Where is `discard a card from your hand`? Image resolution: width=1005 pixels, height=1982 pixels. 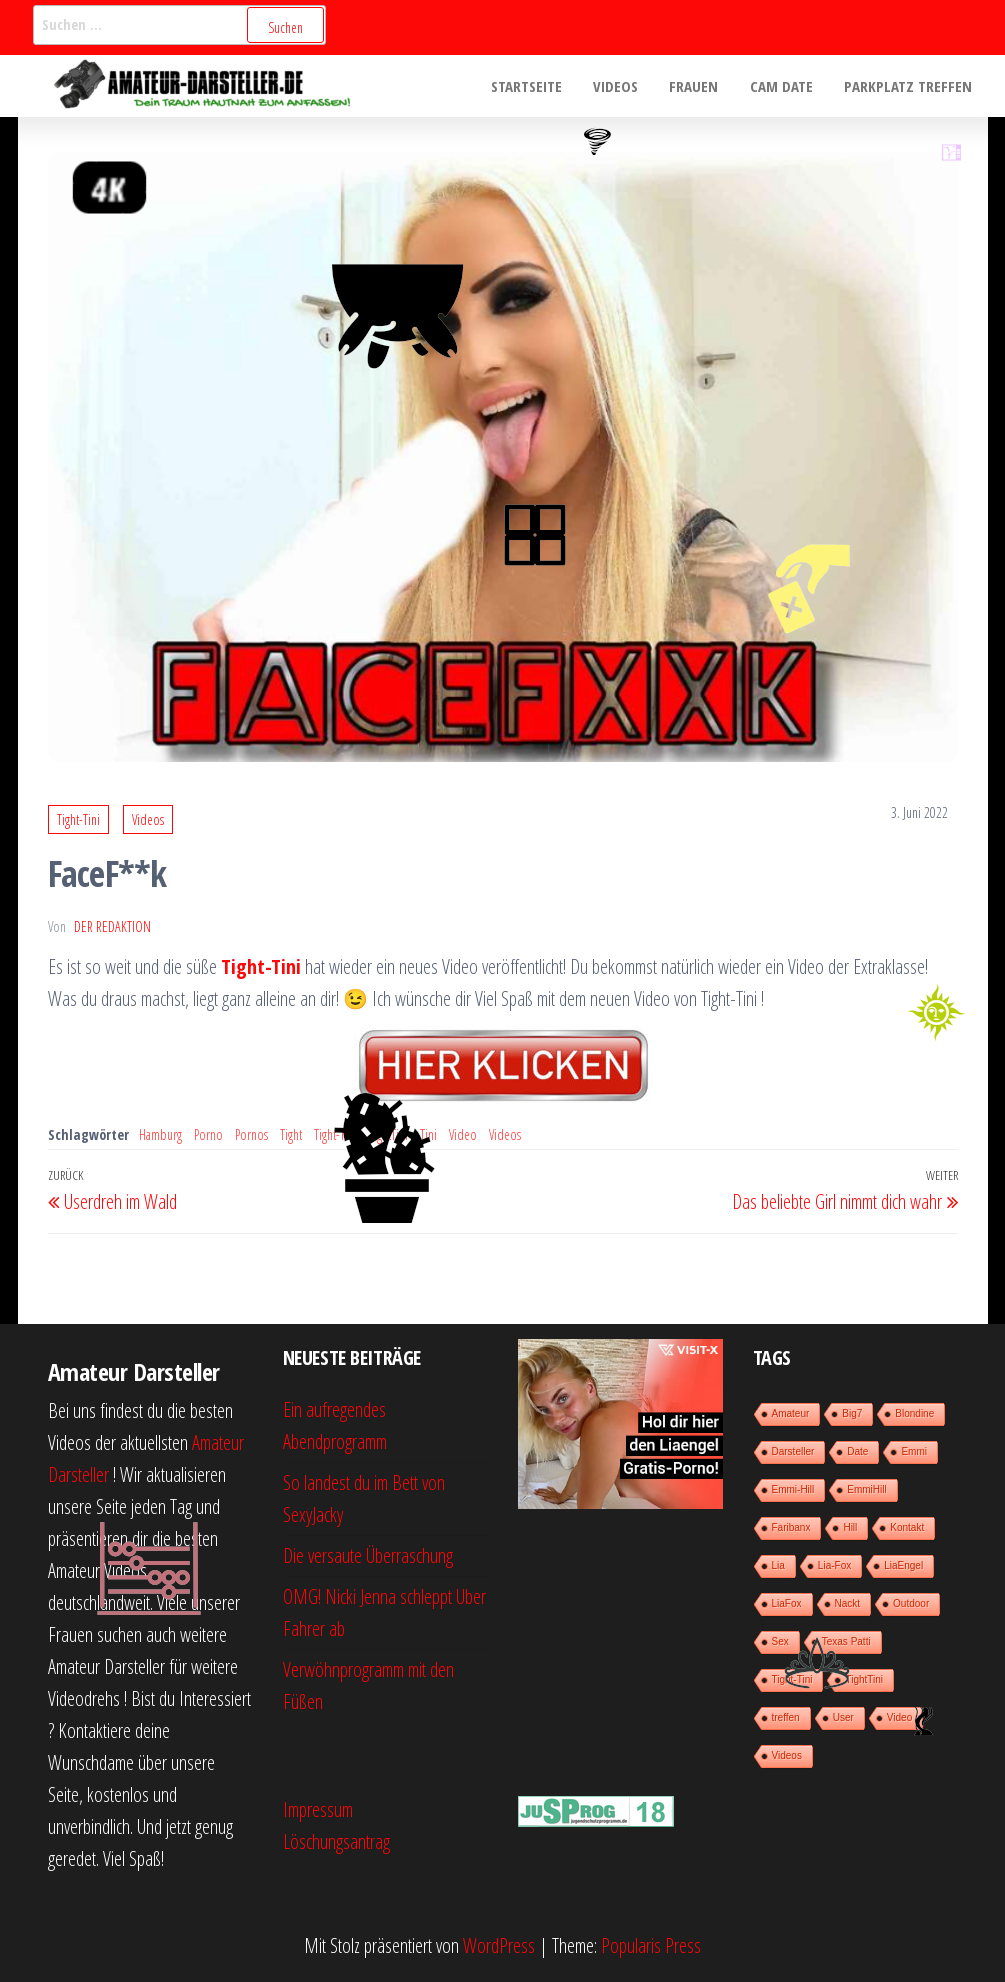 discard a card from your hand is located at coordinates (805, 589).